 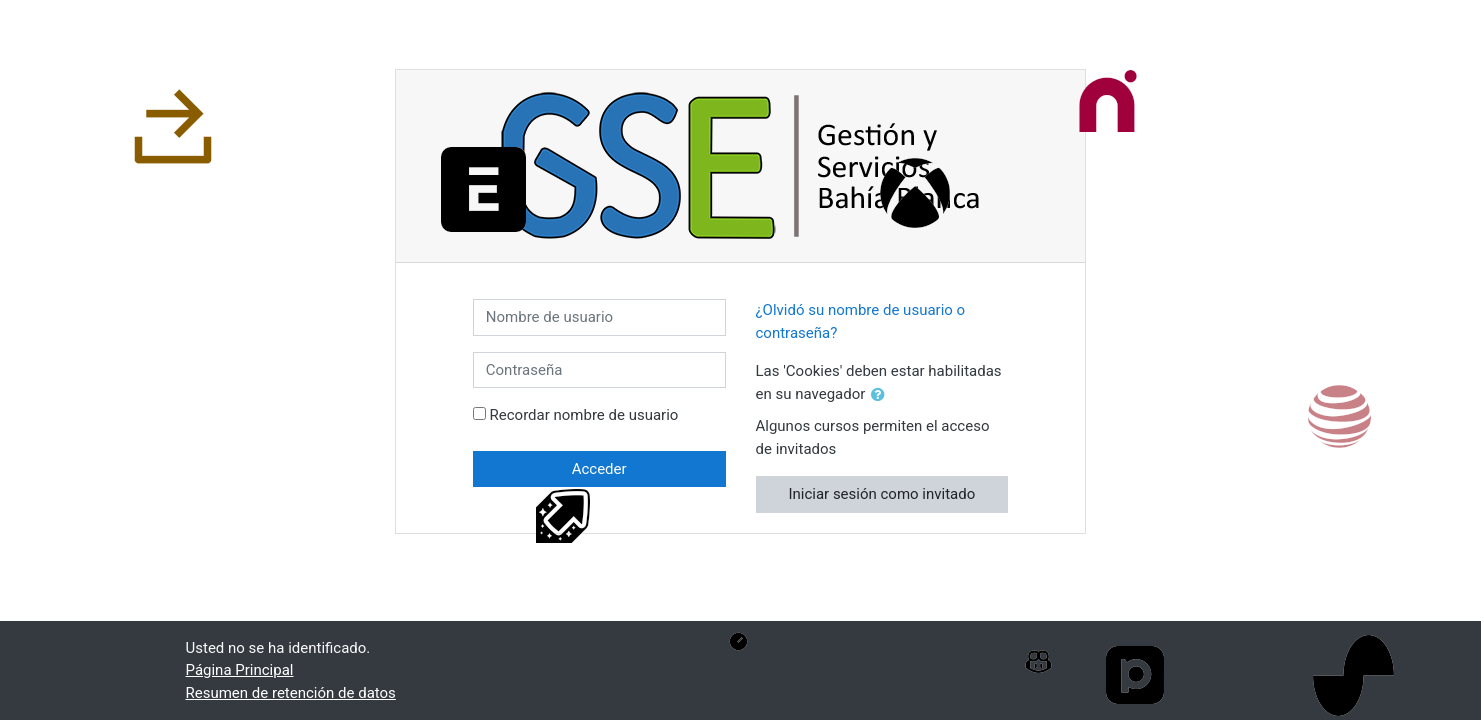 What do you see at coordinates (1135, 675) in the screenshot?
I see `open pixiv app` at bounding box center [1135, 675].